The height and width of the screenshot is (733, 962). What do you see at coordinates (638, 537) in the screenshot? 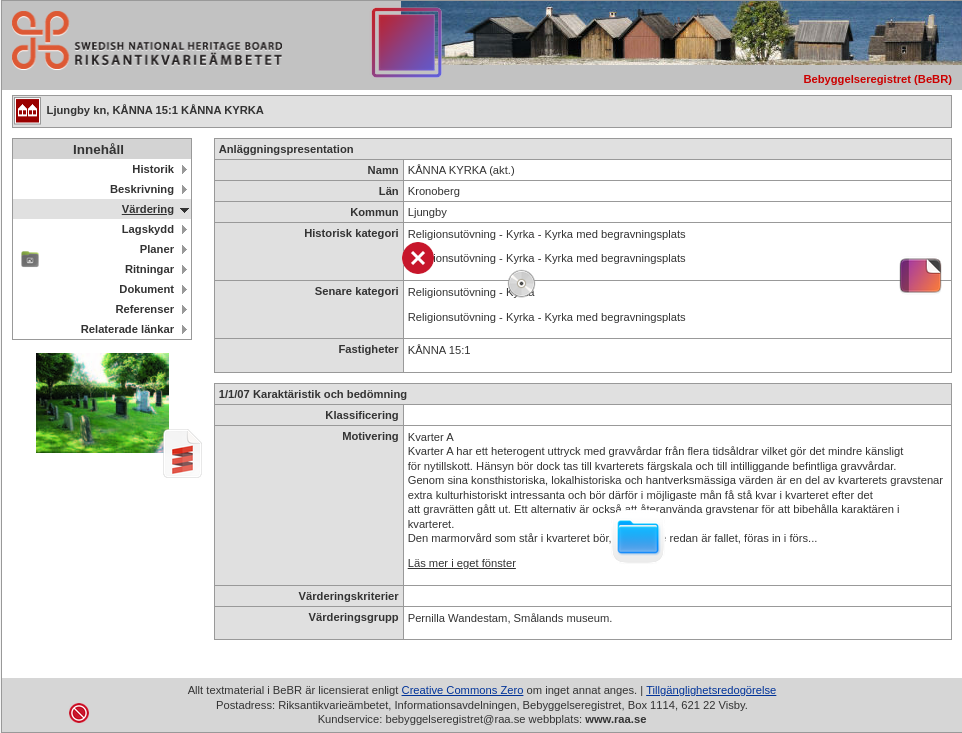
I see `open the files app` at bounding box center [638, 537].